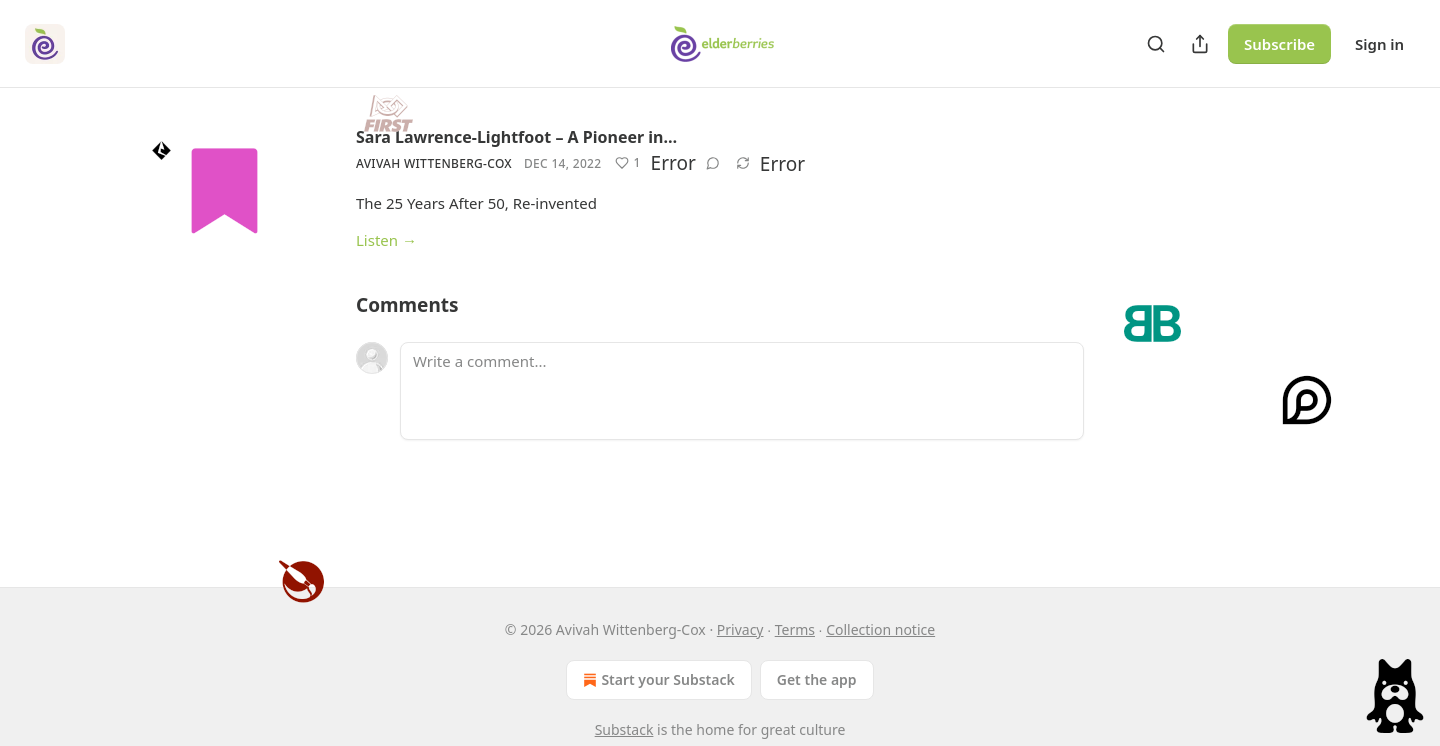 This screenshot has height=746, width=1440. Describe the element at coordinates (1395, 696) in the screenshot. I see `link to or open ameba account` at that location.